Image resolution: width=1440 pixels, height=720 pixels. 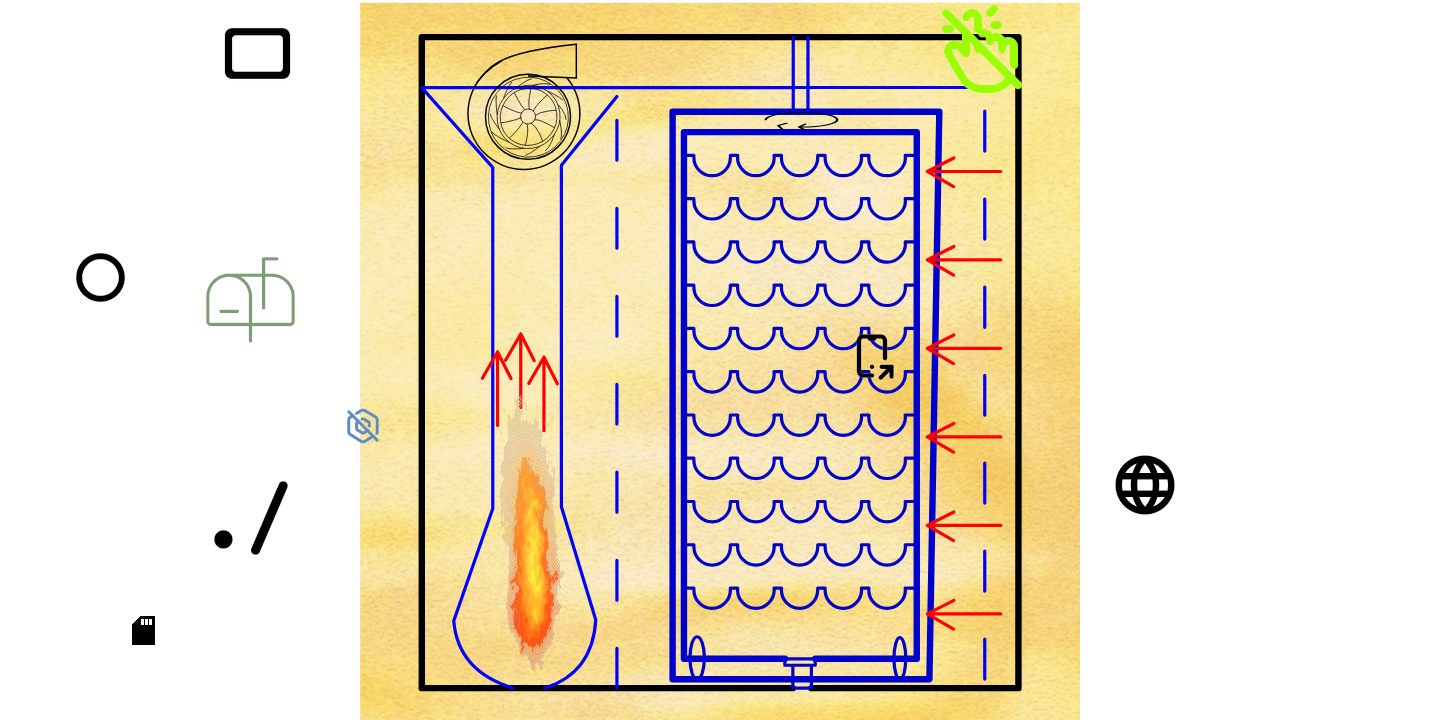 What do you see at coordinates (143, 630) in the screenshot?
I see `access sd card storage` at bounding box center [143, 630].